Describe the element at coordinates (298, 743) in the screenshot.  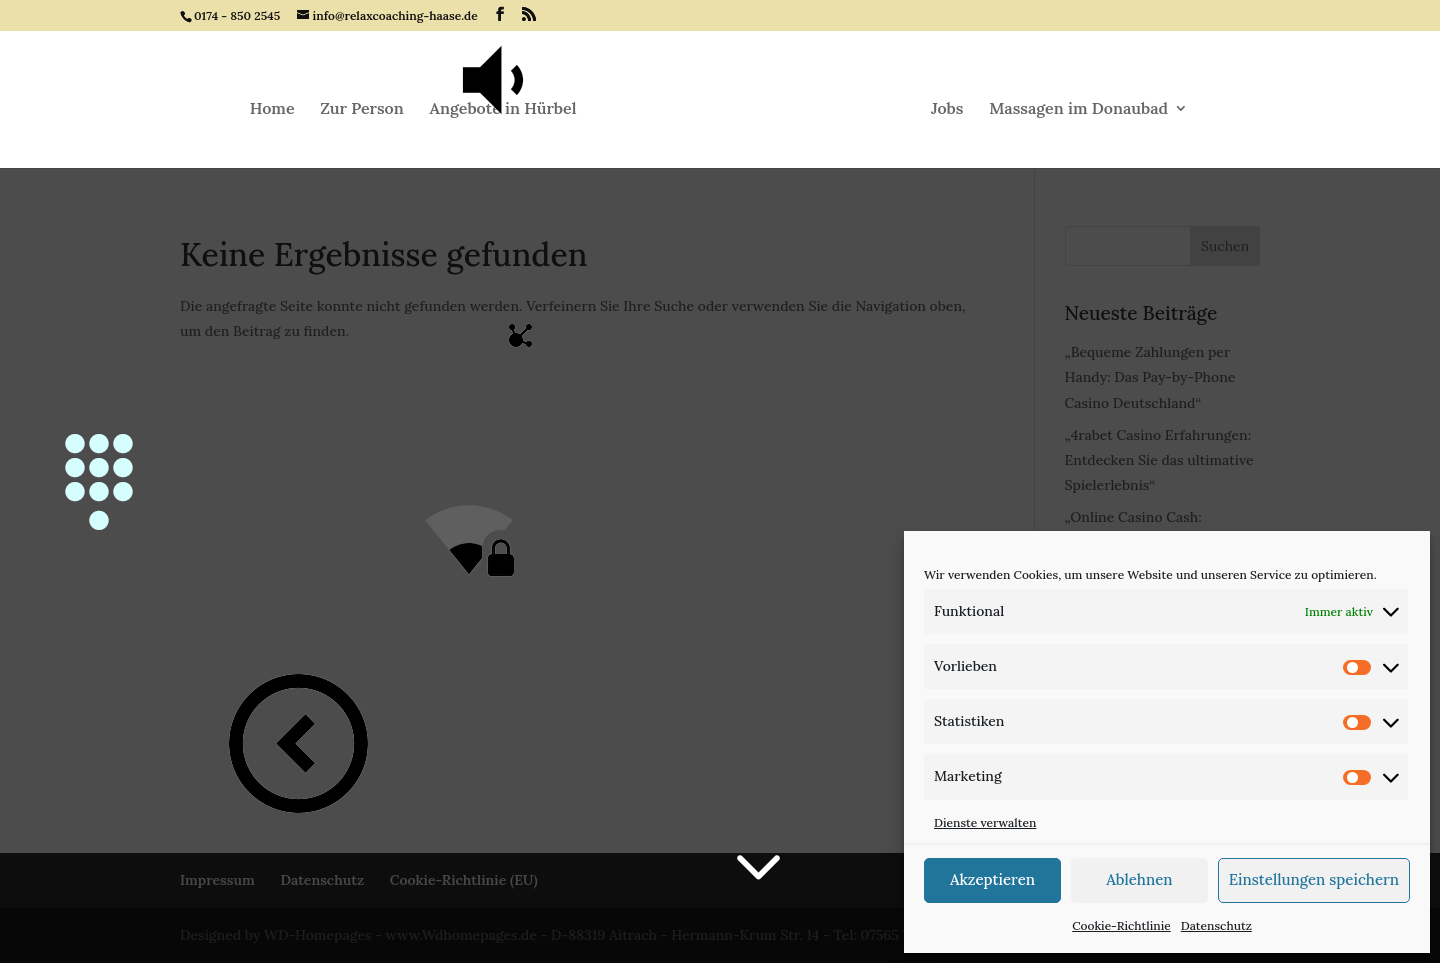
I see `go back to the previous screen` at that location.